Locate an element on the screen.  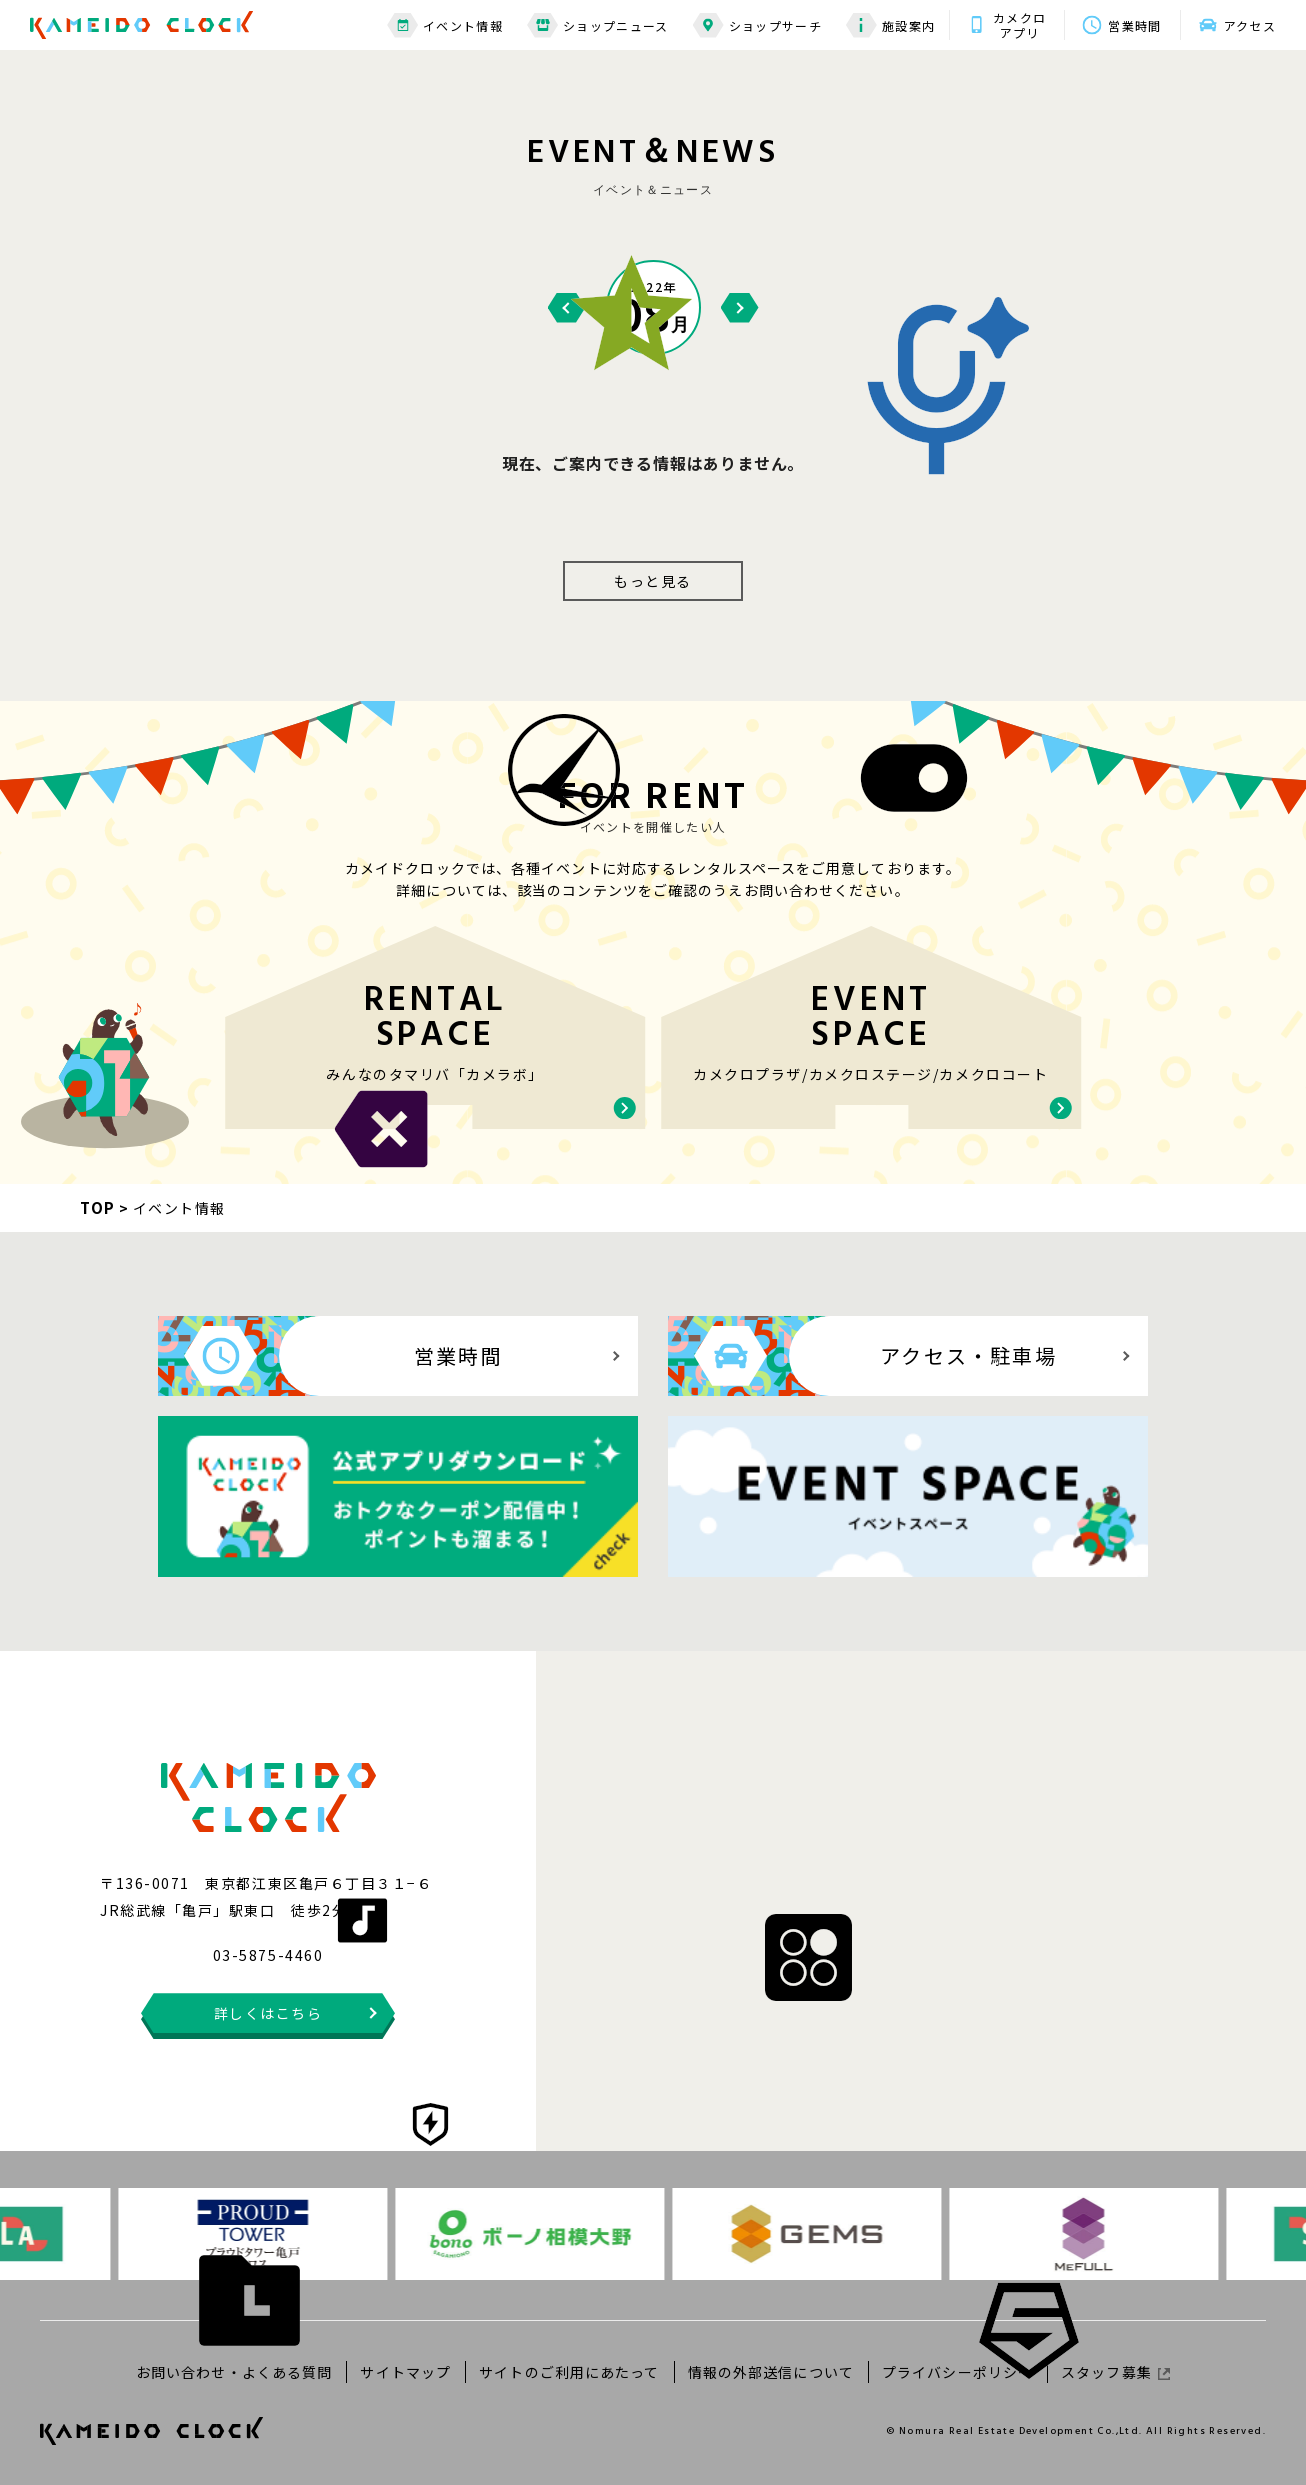
tarom romanian airline logo is located at coordinates (564, 770).